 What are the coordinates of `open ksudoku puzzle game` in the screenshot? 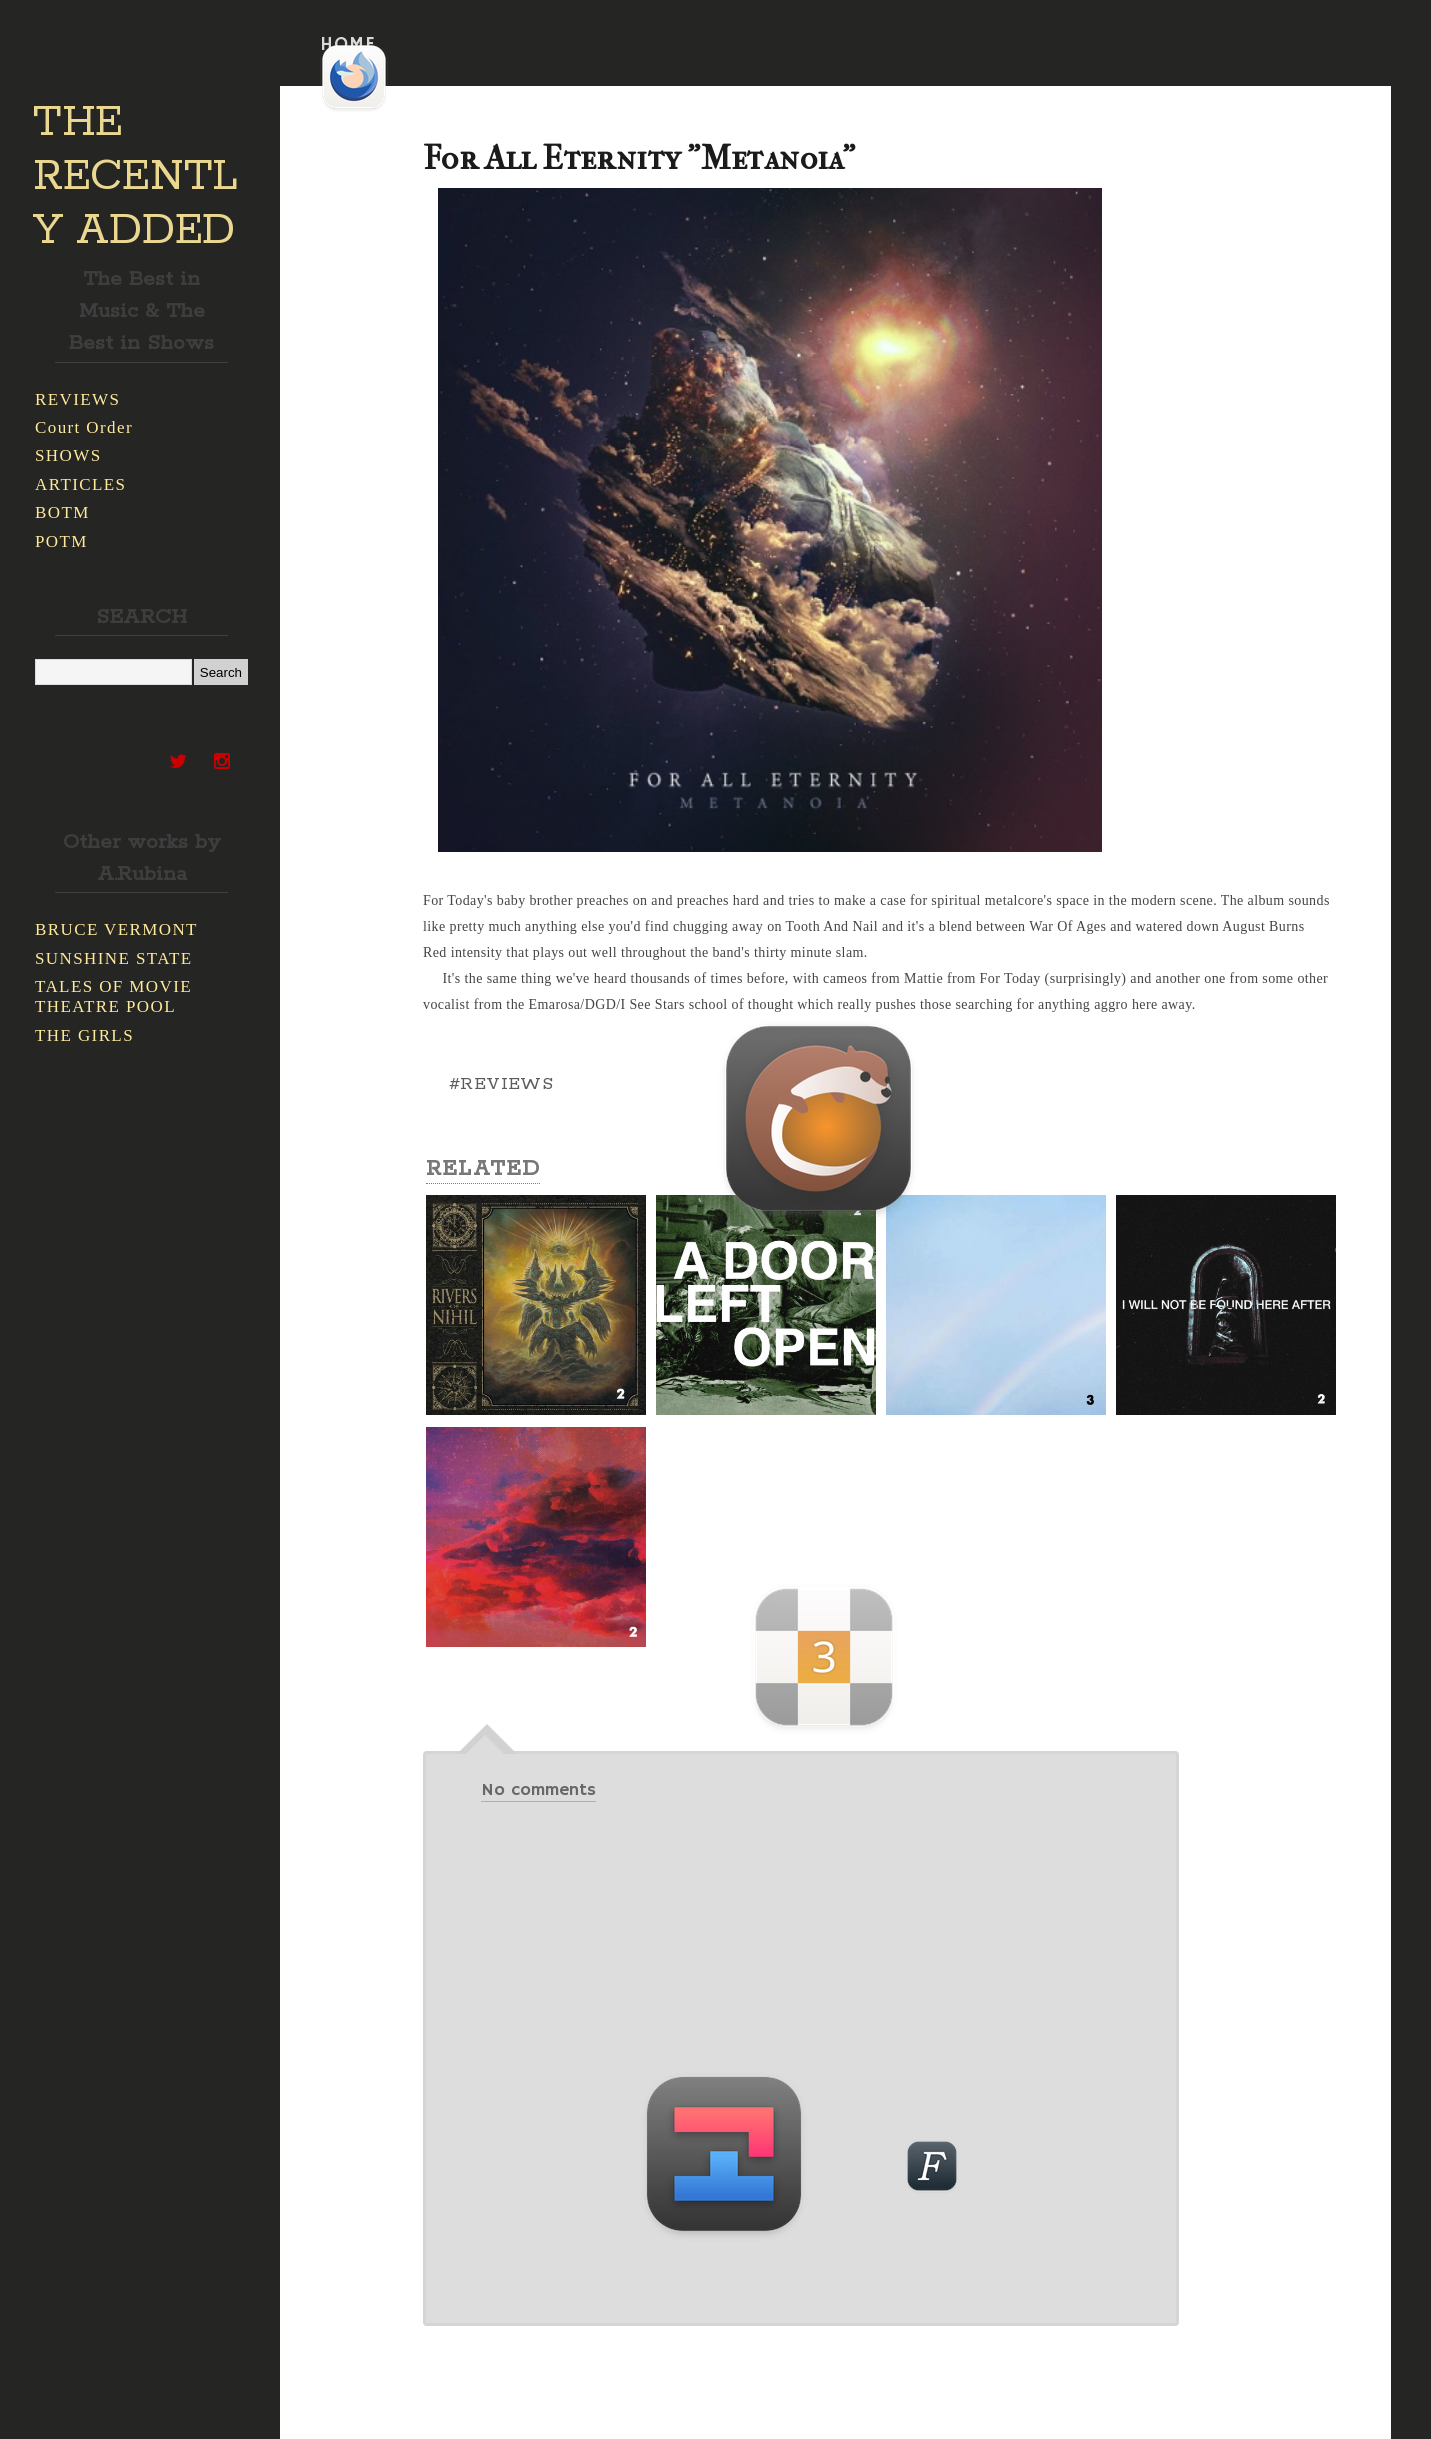 It's located at (824, 1657).